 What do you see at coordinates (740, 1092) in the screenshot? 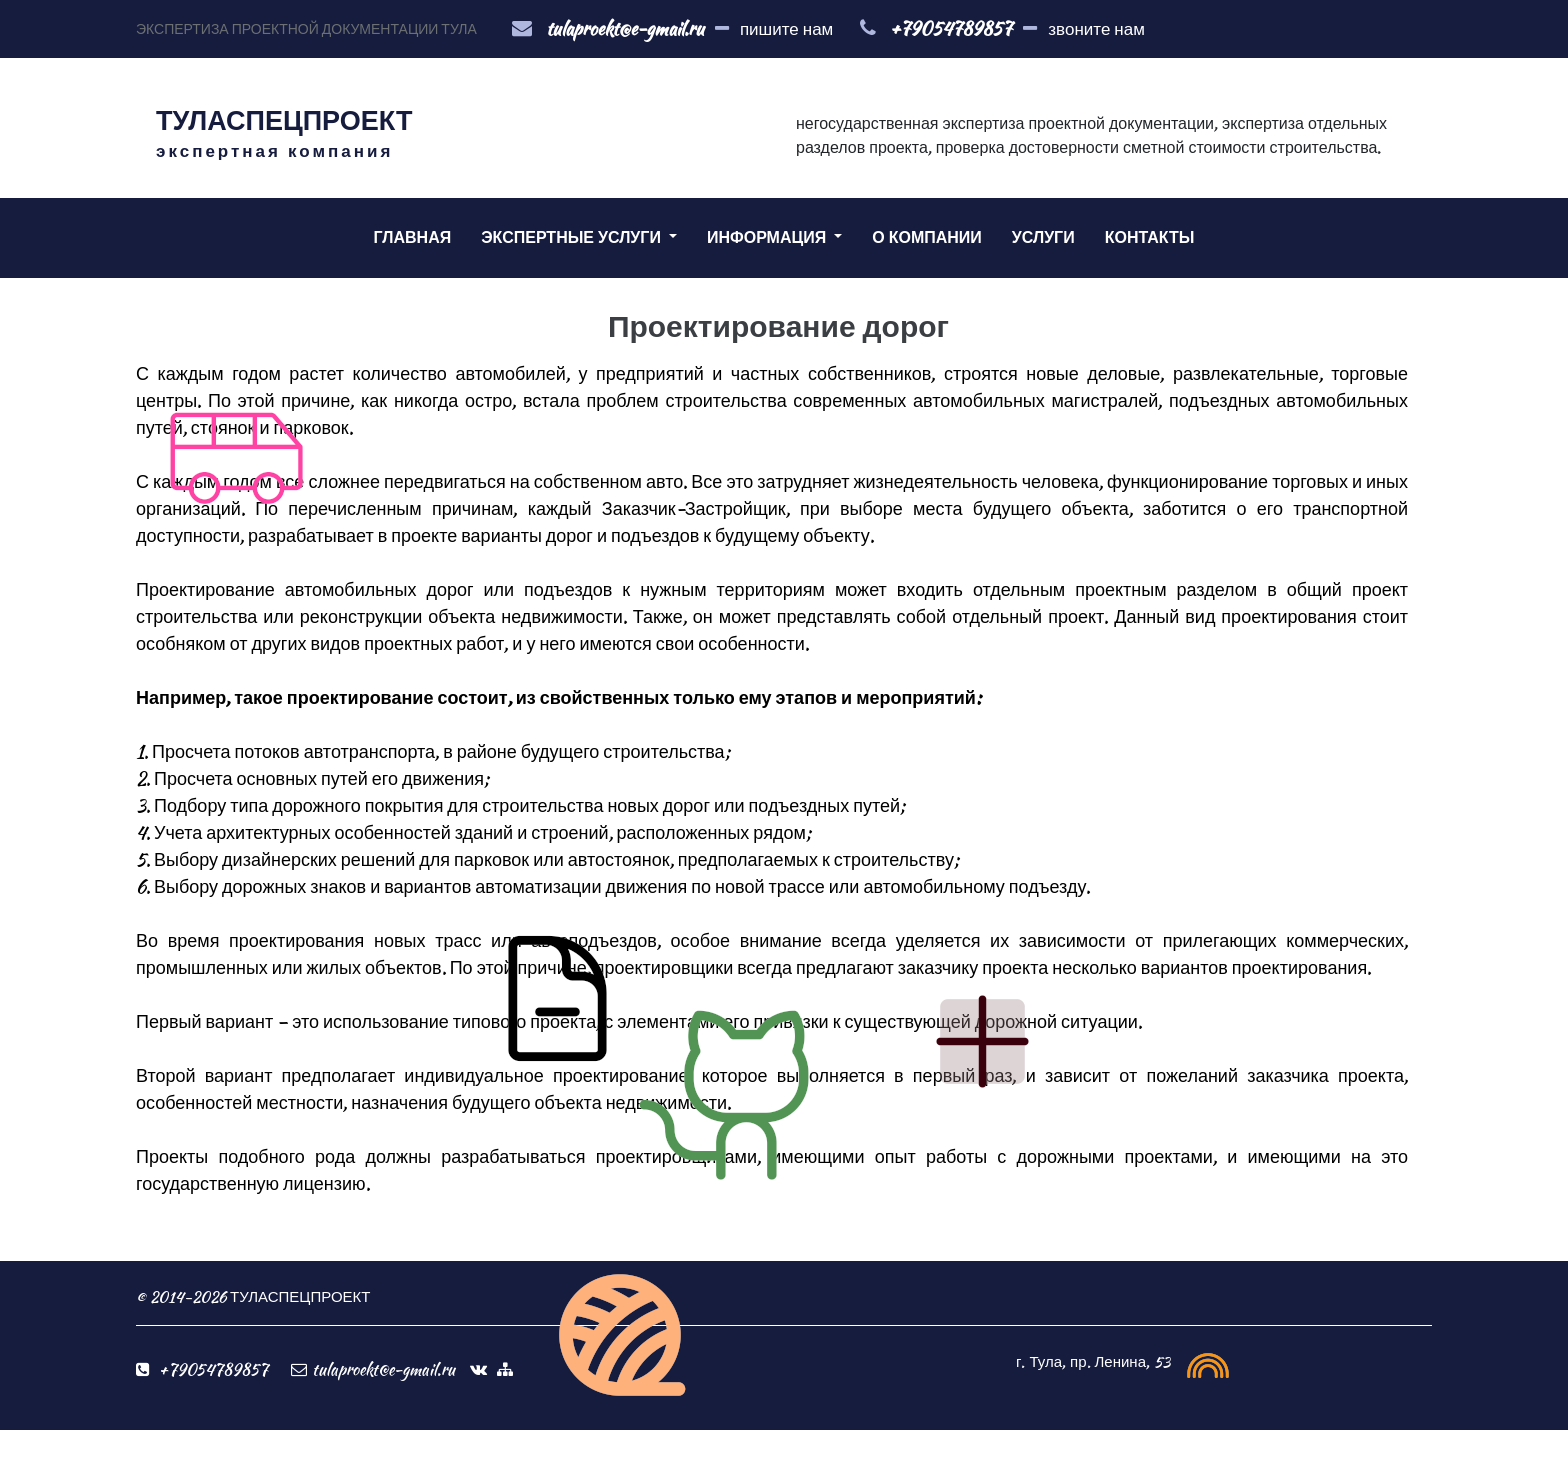
I see `visit github repository` at bounding box center [740, 1092].